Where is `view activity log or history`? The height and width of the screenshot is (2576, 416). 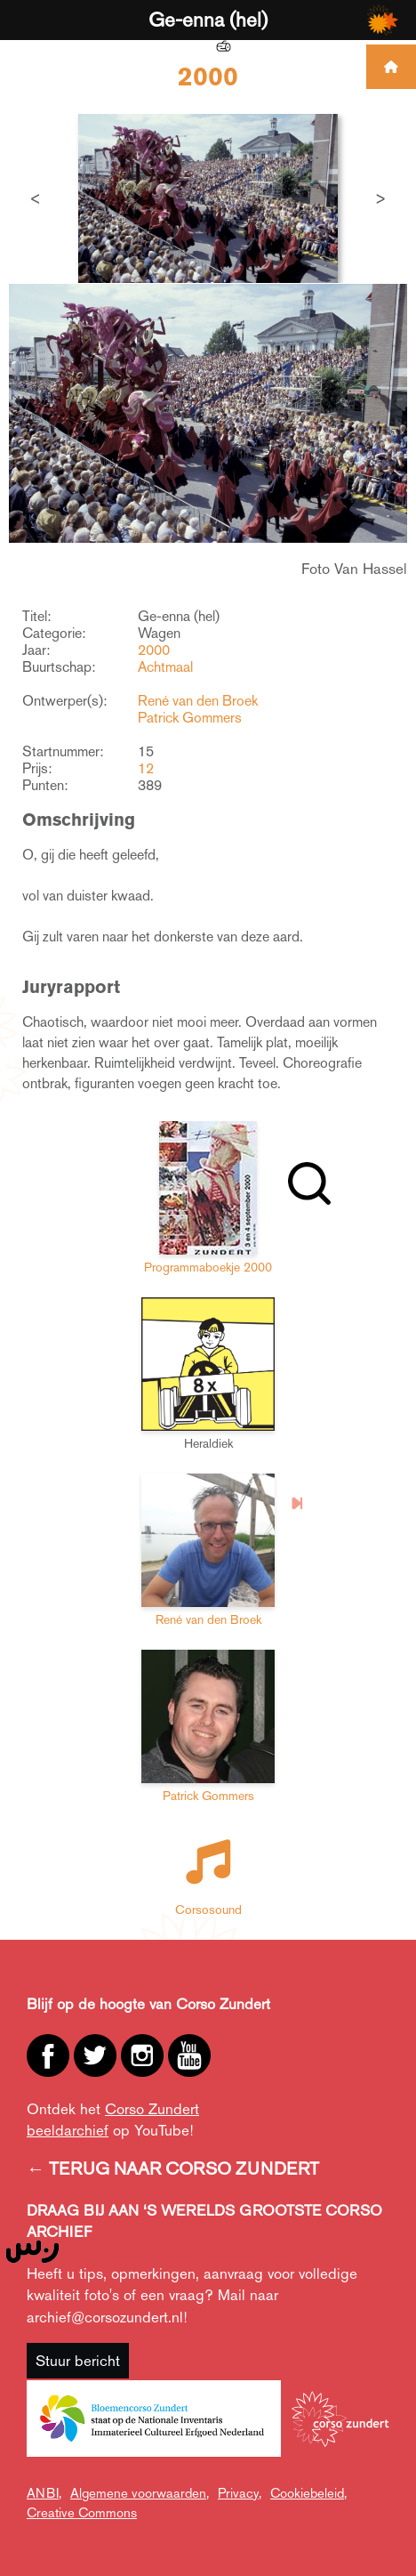
view activity log or history is located at coordinates (223, 46).